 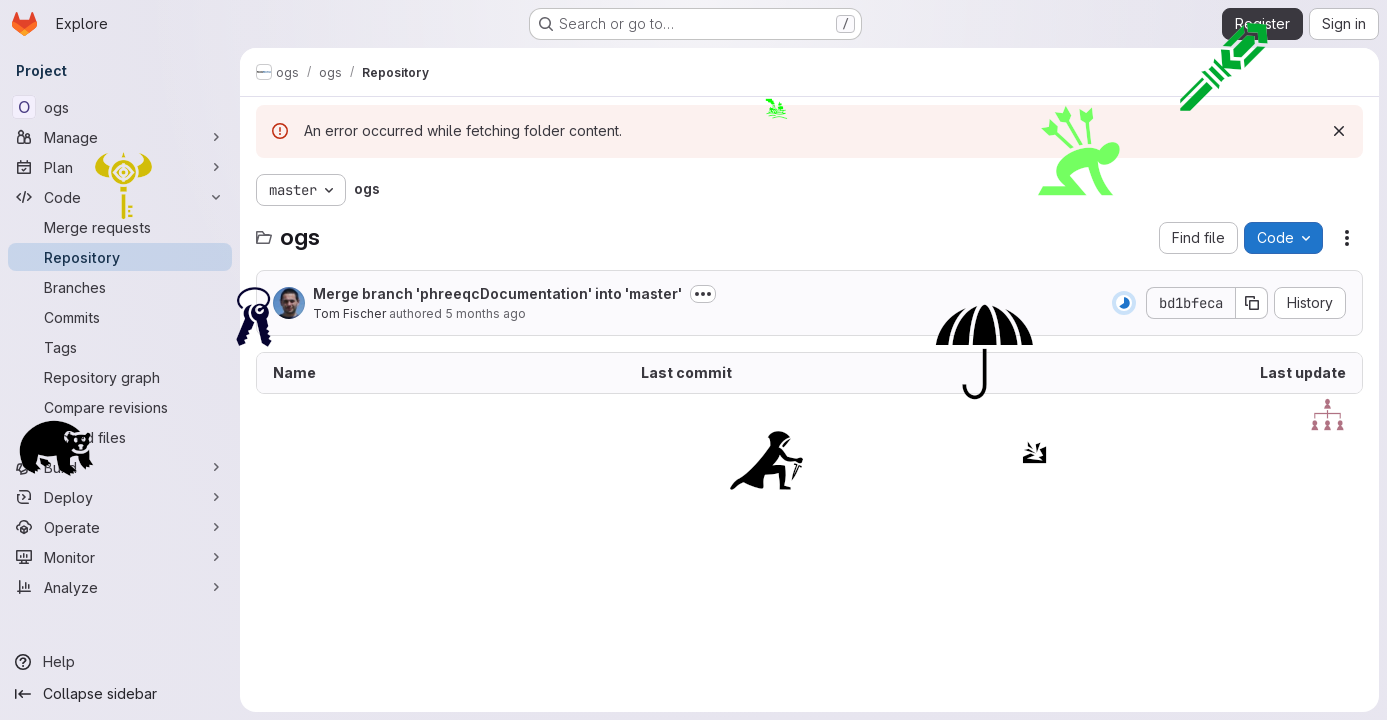 I want to click on view weather forecast or rain conditions, so click(x=984, y=351).